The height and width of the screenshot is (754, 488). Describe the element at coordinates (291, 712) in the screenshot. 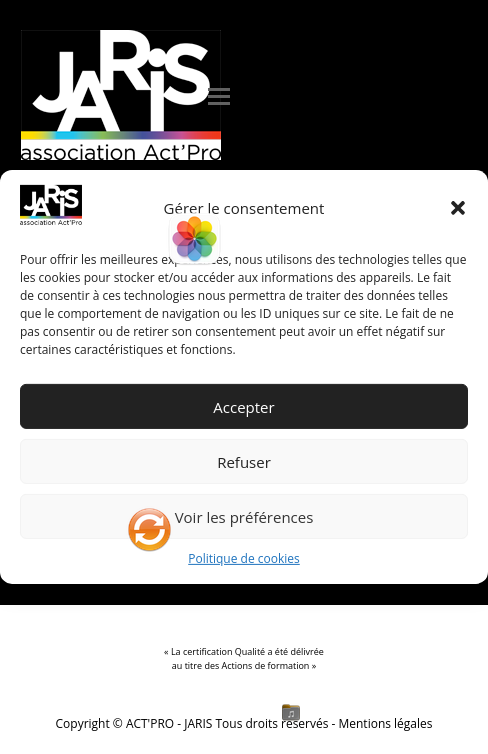

I see `open your music folder` at that location.